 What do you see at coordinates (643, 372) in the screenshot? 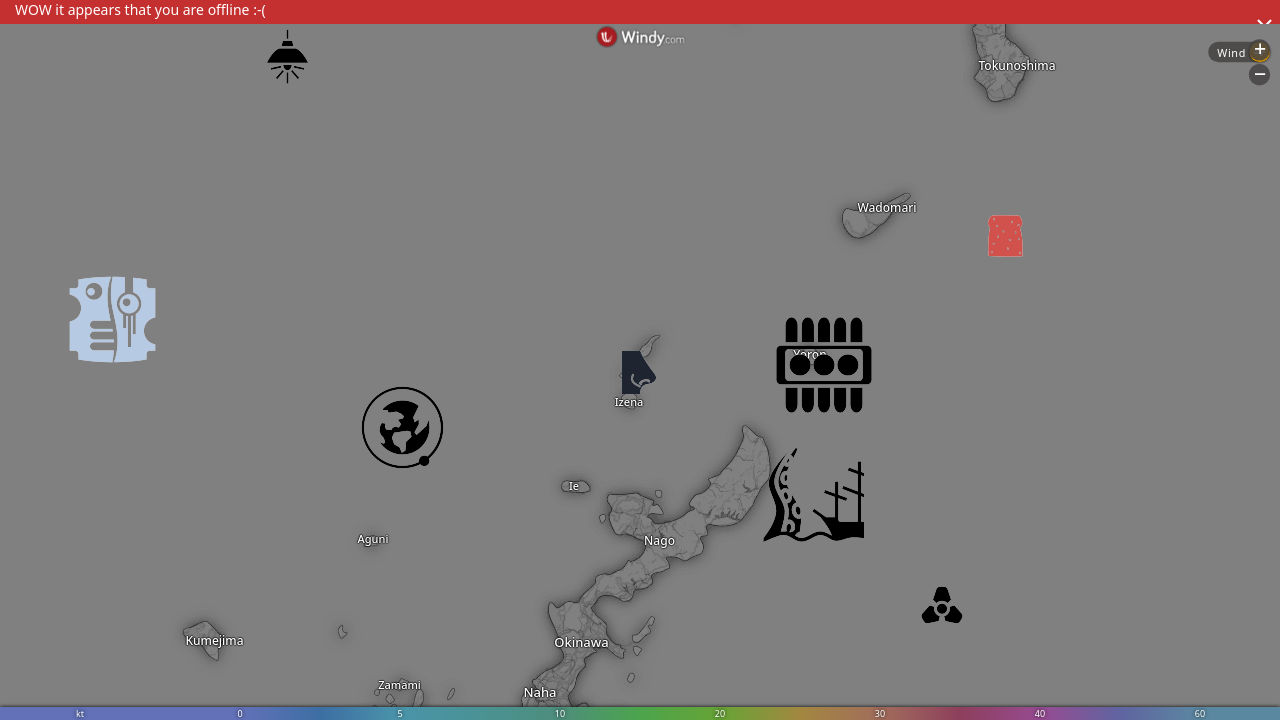
I see `access scent or fragrance settings` at bounding box center [643, 372].